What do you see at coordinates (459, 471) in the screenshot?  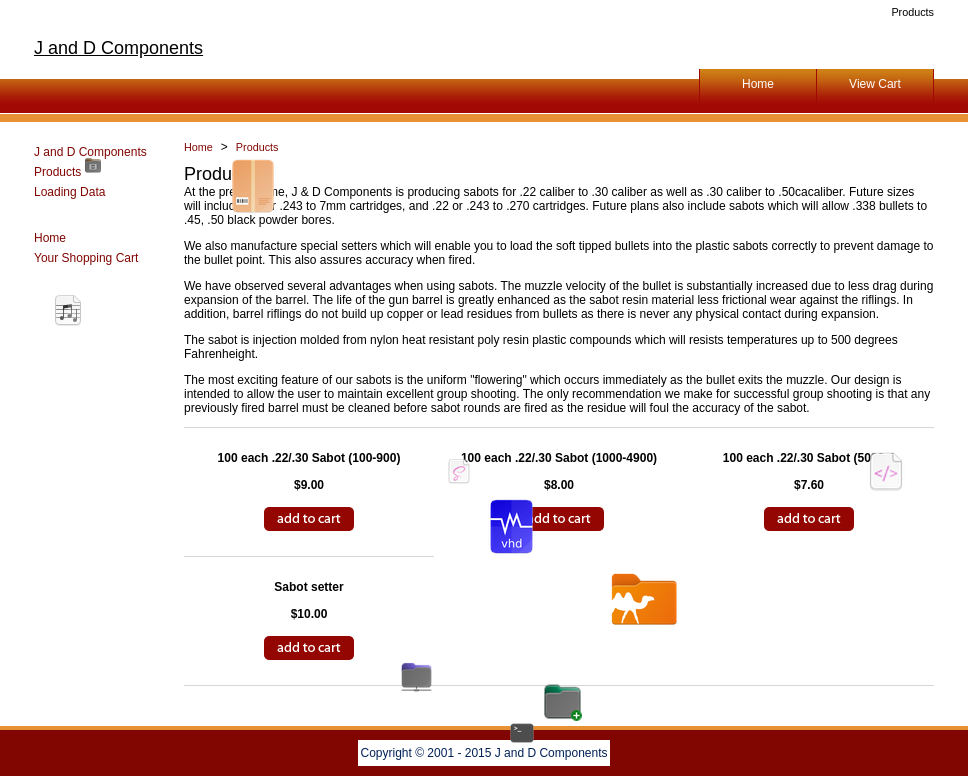 I see `indicates a sass stylesheet file` at bounding box center [459, 471].